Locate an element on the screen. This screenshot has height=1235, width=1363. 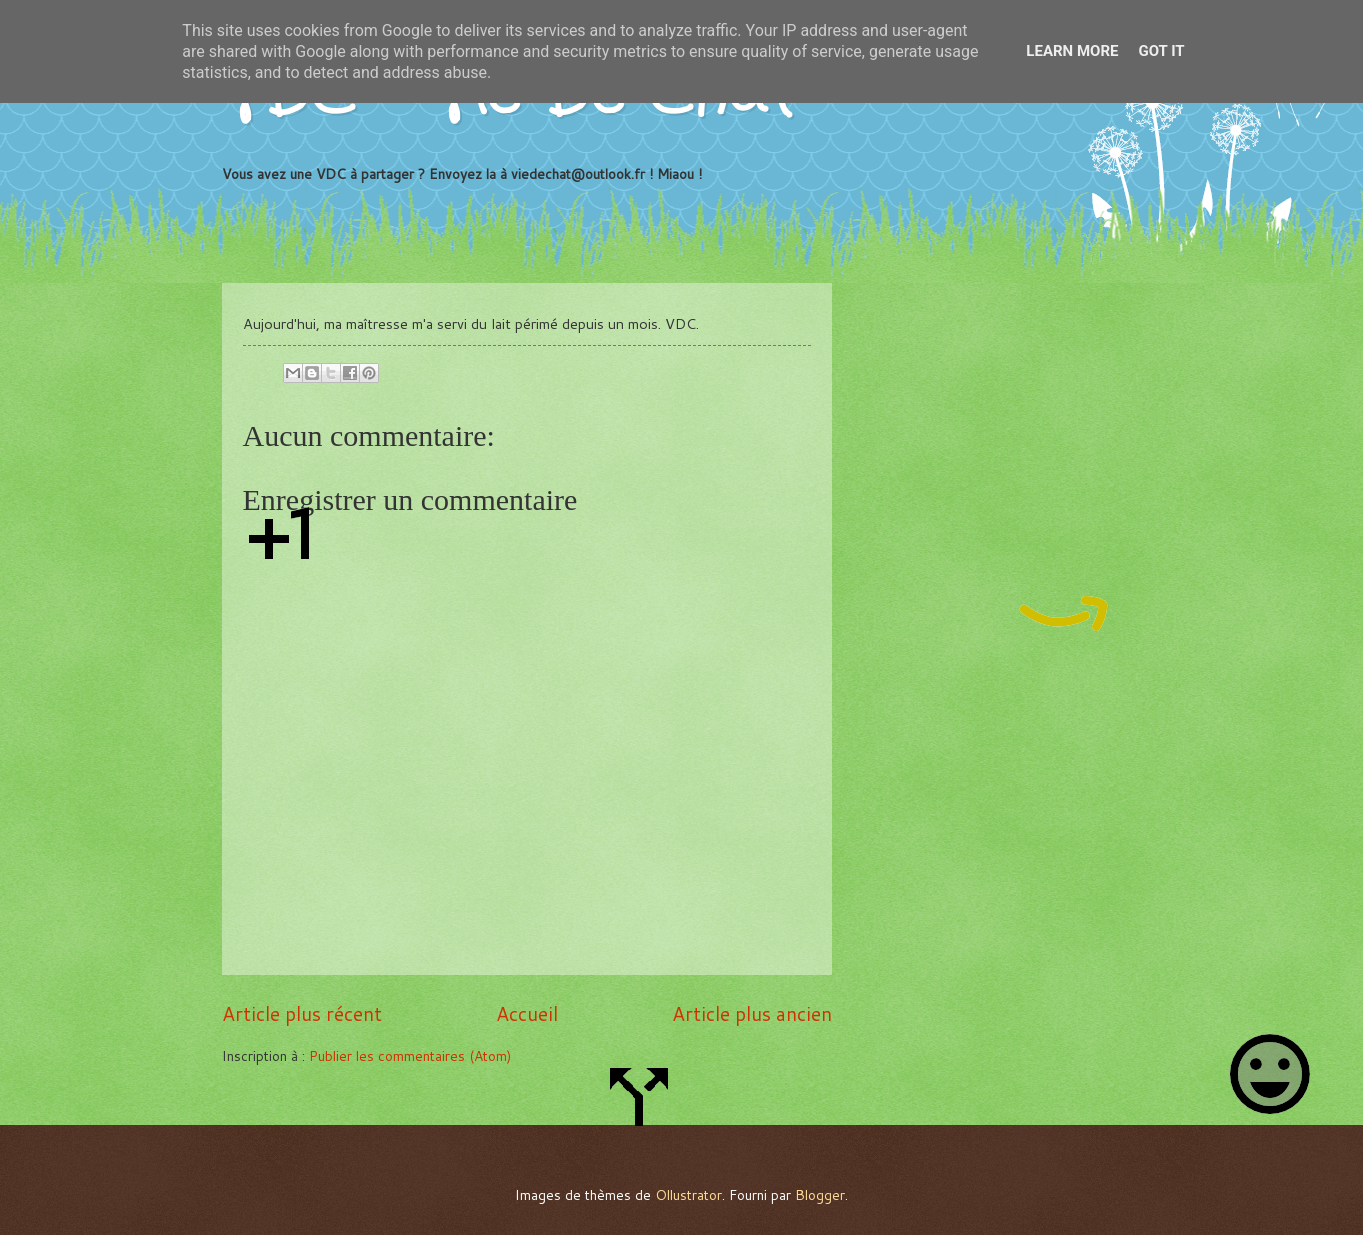
add one to a count or quantity is located at coordinates (281, 535).